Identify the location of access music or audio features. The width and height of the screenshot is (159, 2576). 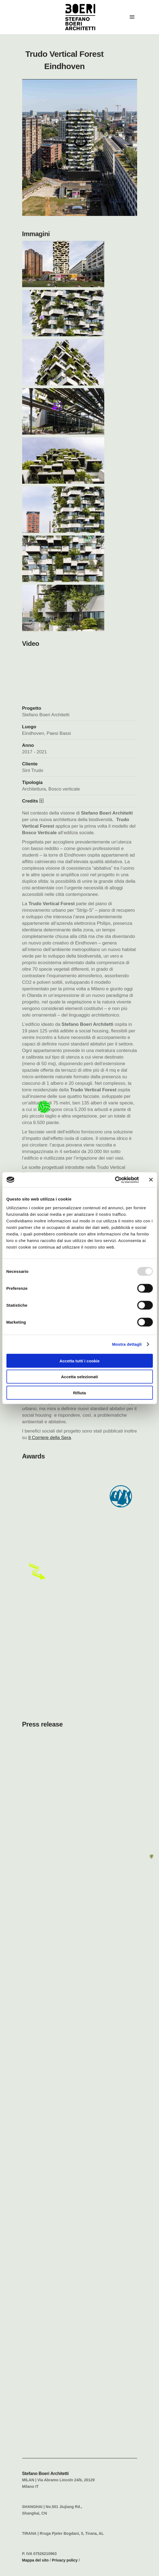
(80, 140).